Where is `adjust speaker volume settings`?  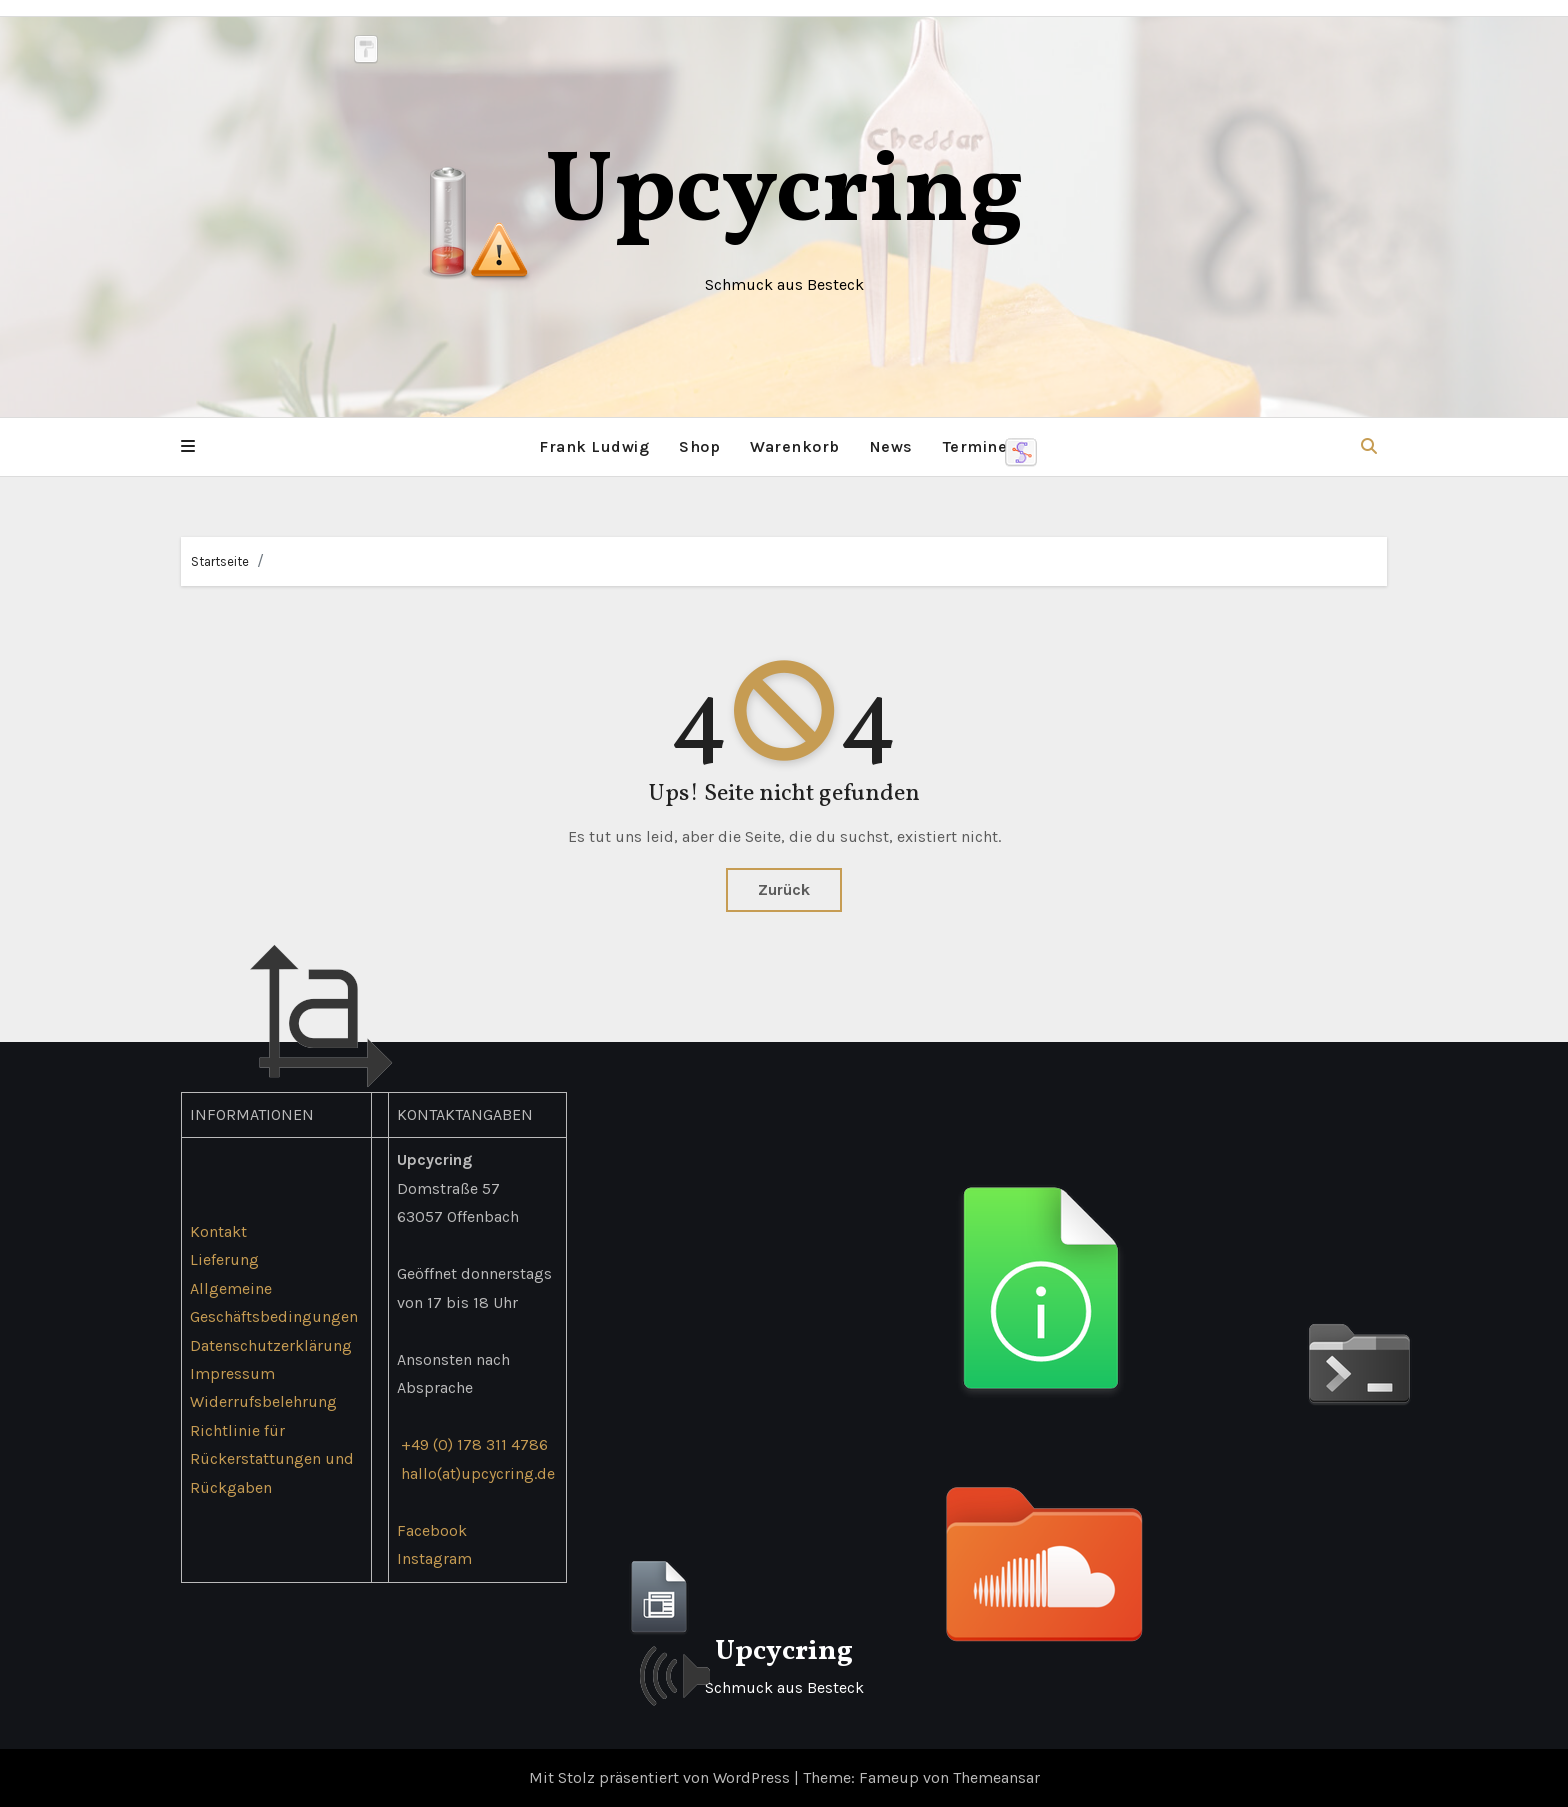 adjust speaker volume settings is located at coordinates (675, 1676).